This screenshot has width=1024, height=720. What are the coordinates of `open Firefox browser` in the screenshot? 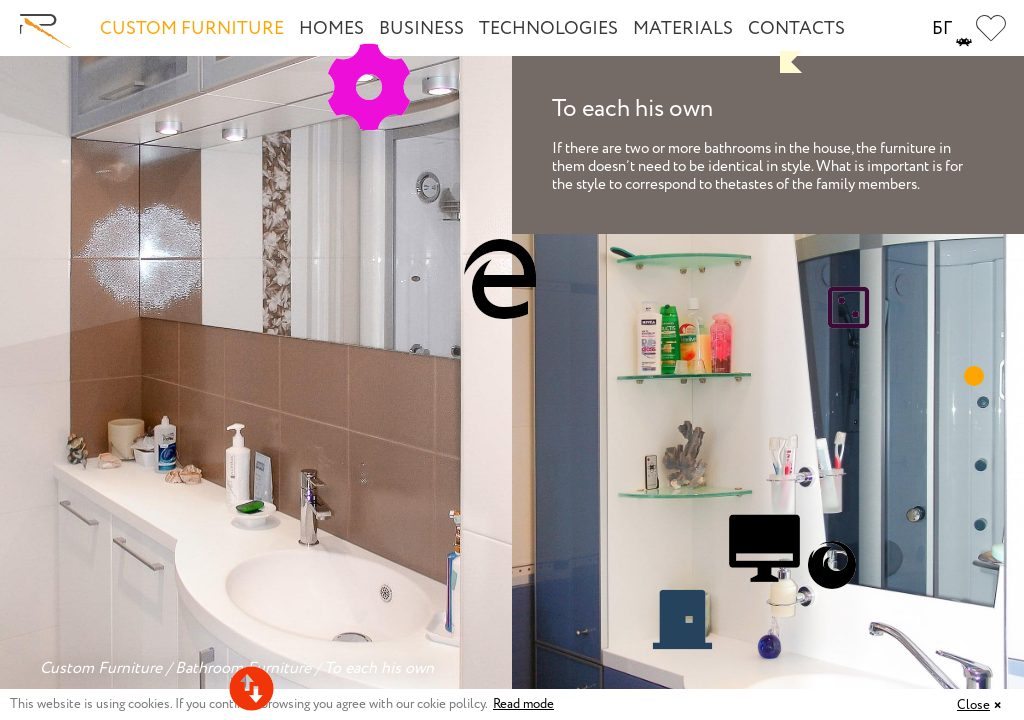 It's located at (832, 565).